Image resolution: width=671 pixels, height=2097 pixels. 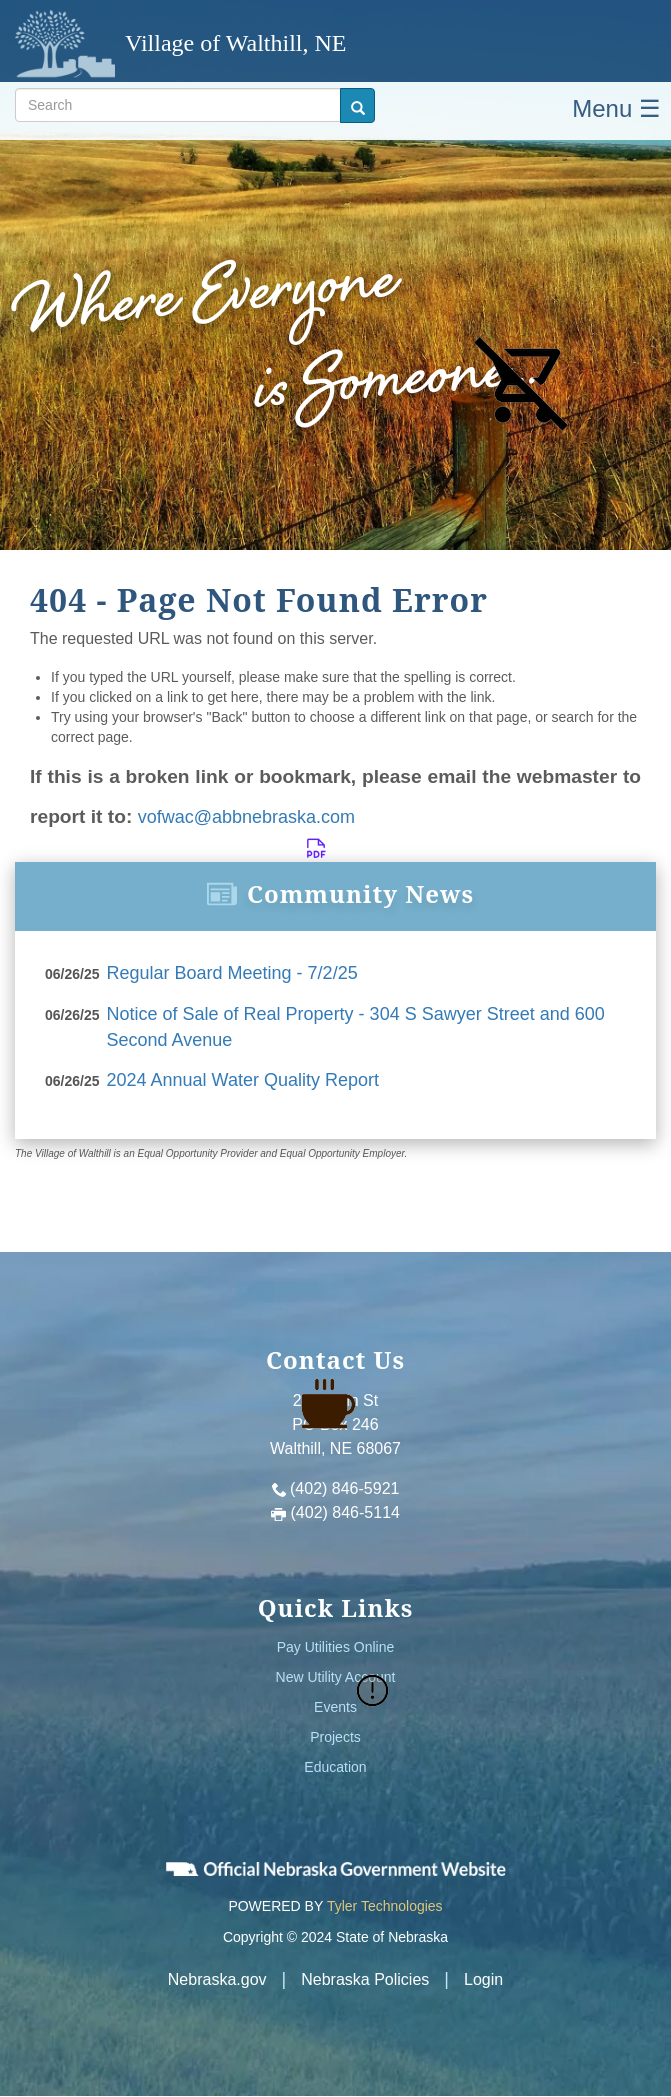 I want to click on indicates a warning or caution state, so click(x=372, y=1690).